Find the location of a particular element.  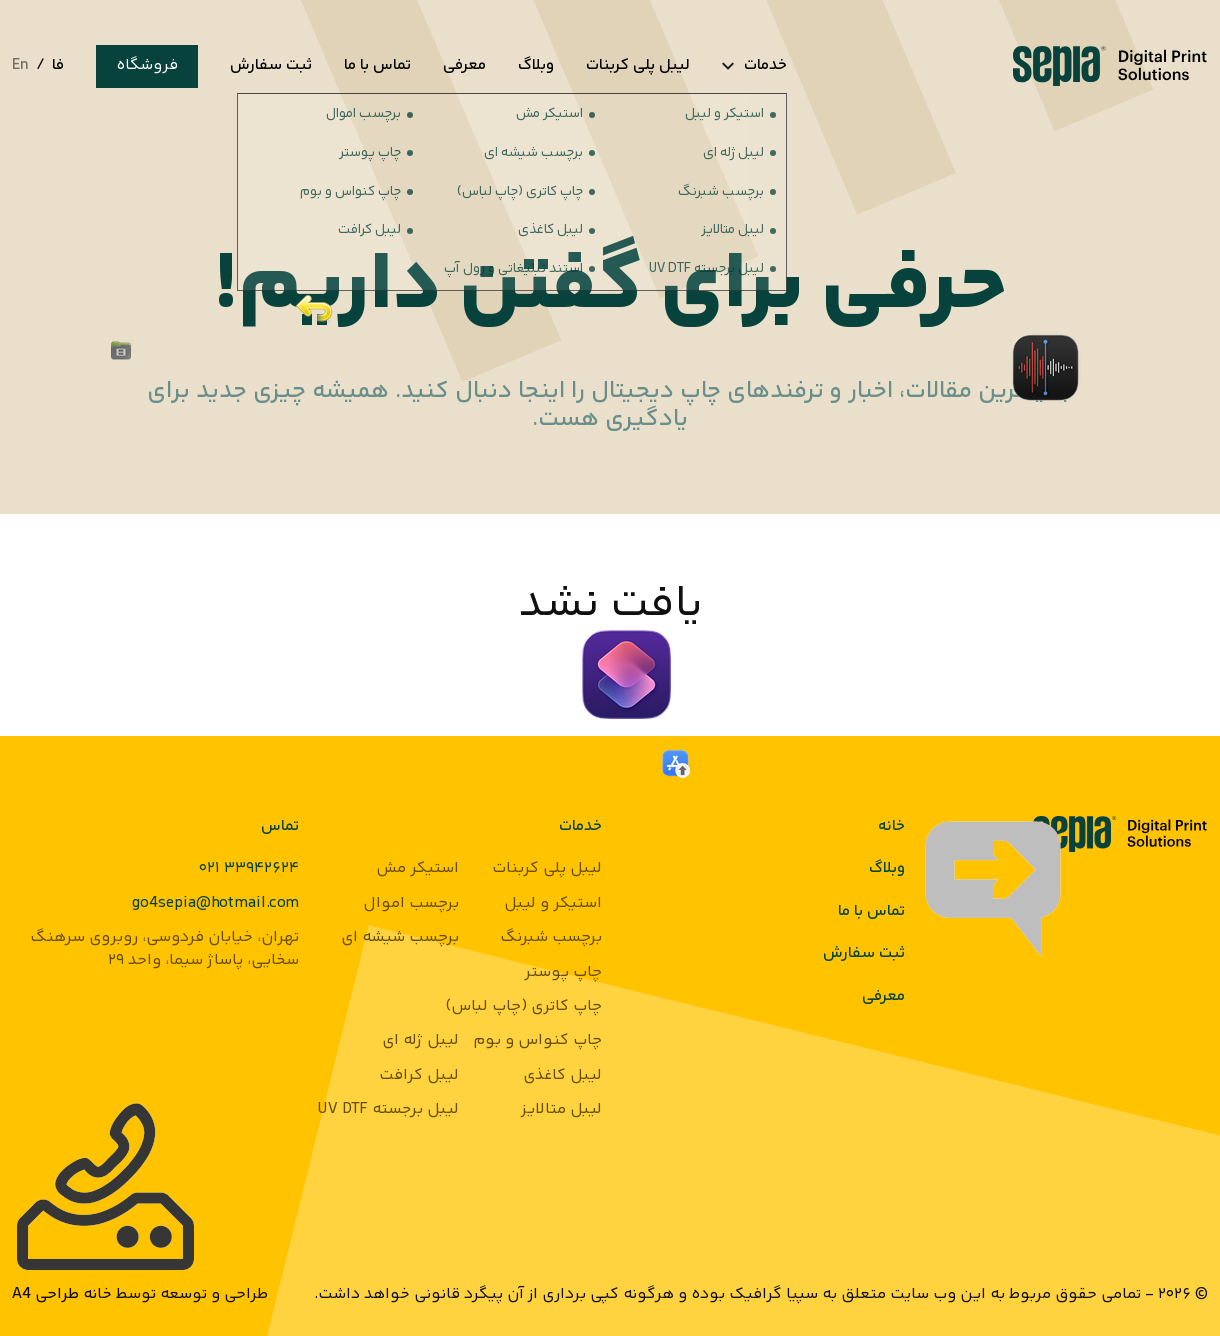

undo the last action is located at coordinates (314, 307).